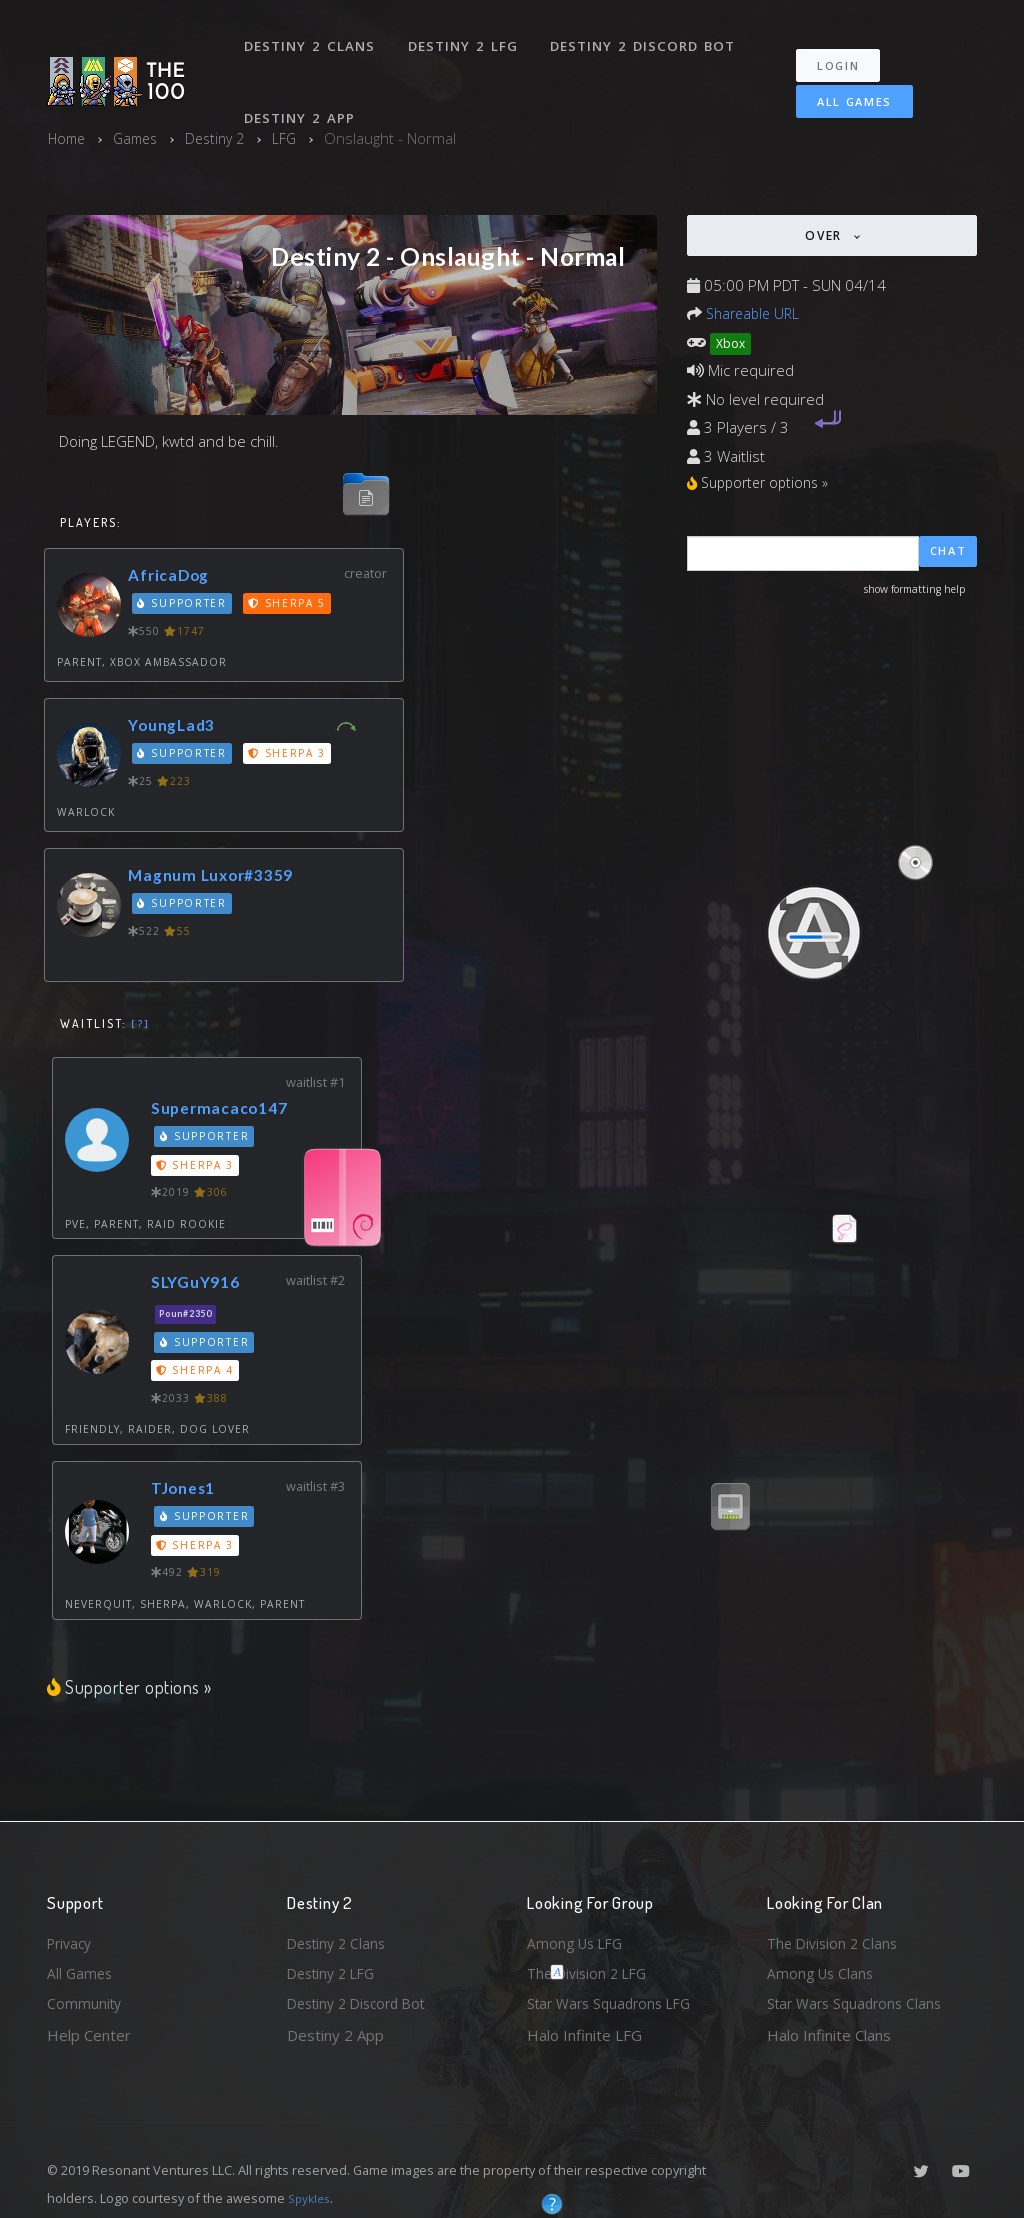  I want to click on nintendo 64 game ROM file, so click(730, 1506).